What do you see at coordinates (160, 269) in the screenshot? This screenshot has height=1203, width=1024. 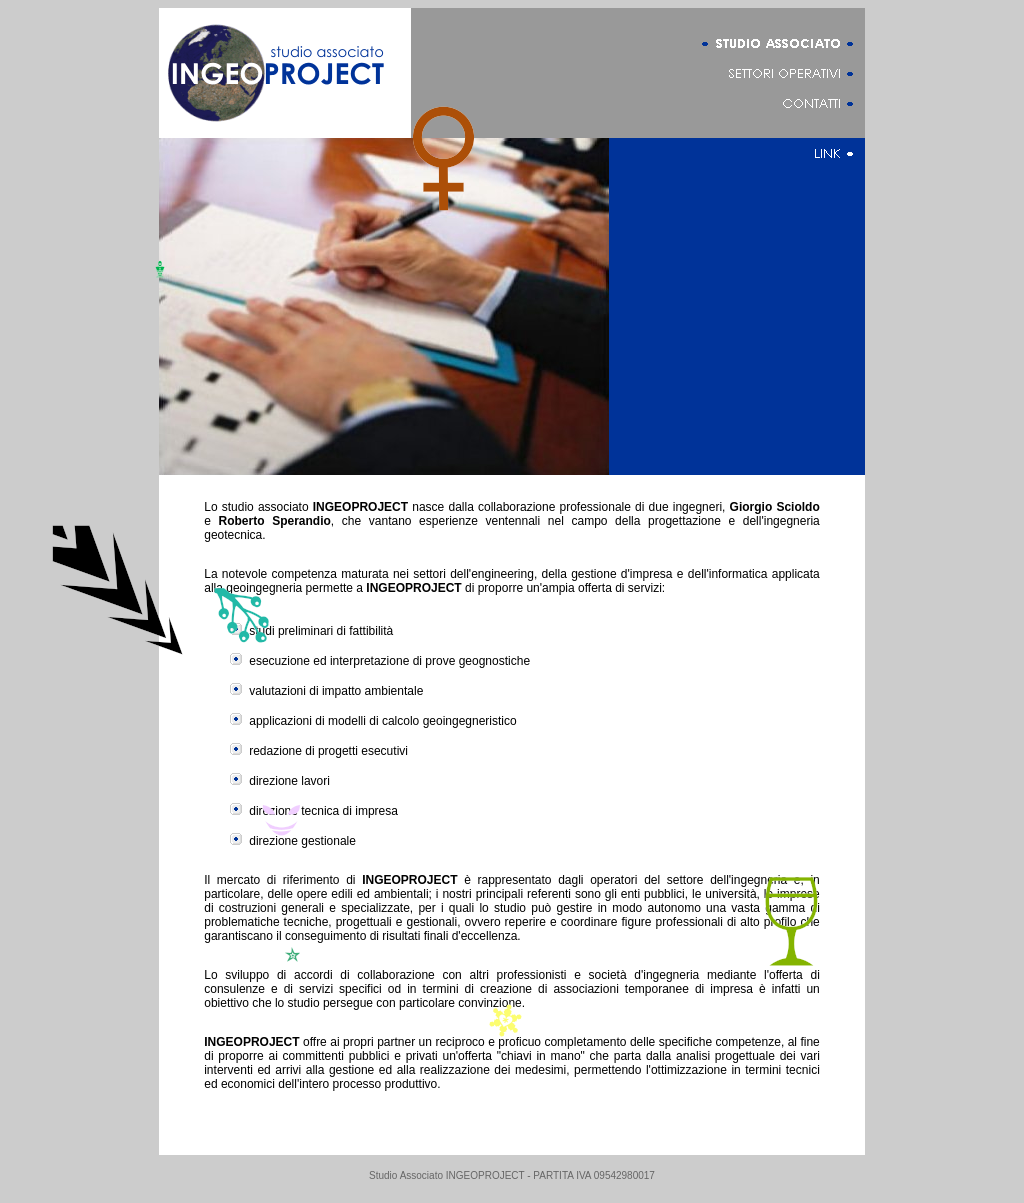 I see `view museum or gallery collection` at bounding box center [160, 269].